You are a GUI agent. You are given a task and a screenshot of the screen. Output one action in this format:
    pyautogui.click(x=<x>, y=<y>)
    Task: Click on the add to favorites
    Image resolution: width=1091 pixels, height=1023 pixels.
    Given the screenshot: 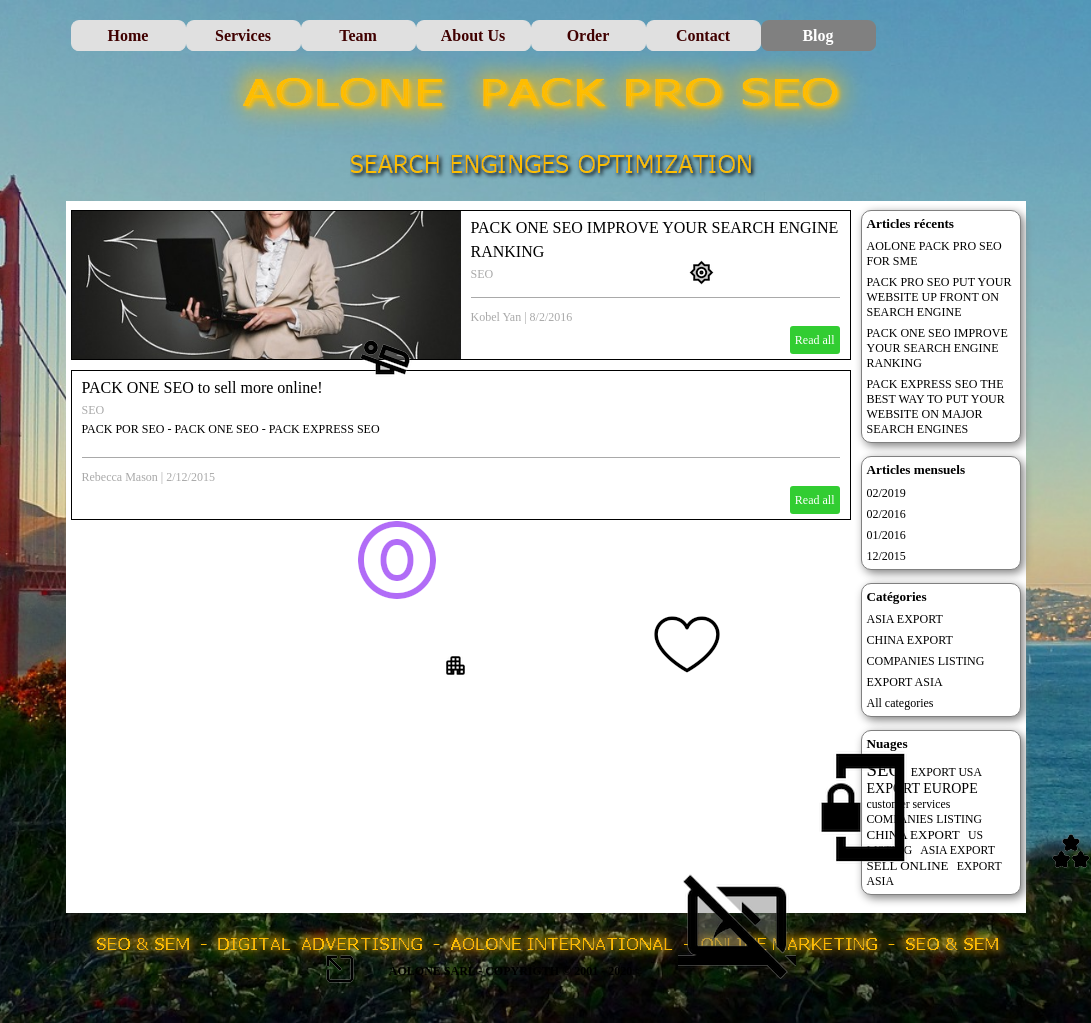 What is the action you would take?
    pyautogui.click(x=687, y=642)
    